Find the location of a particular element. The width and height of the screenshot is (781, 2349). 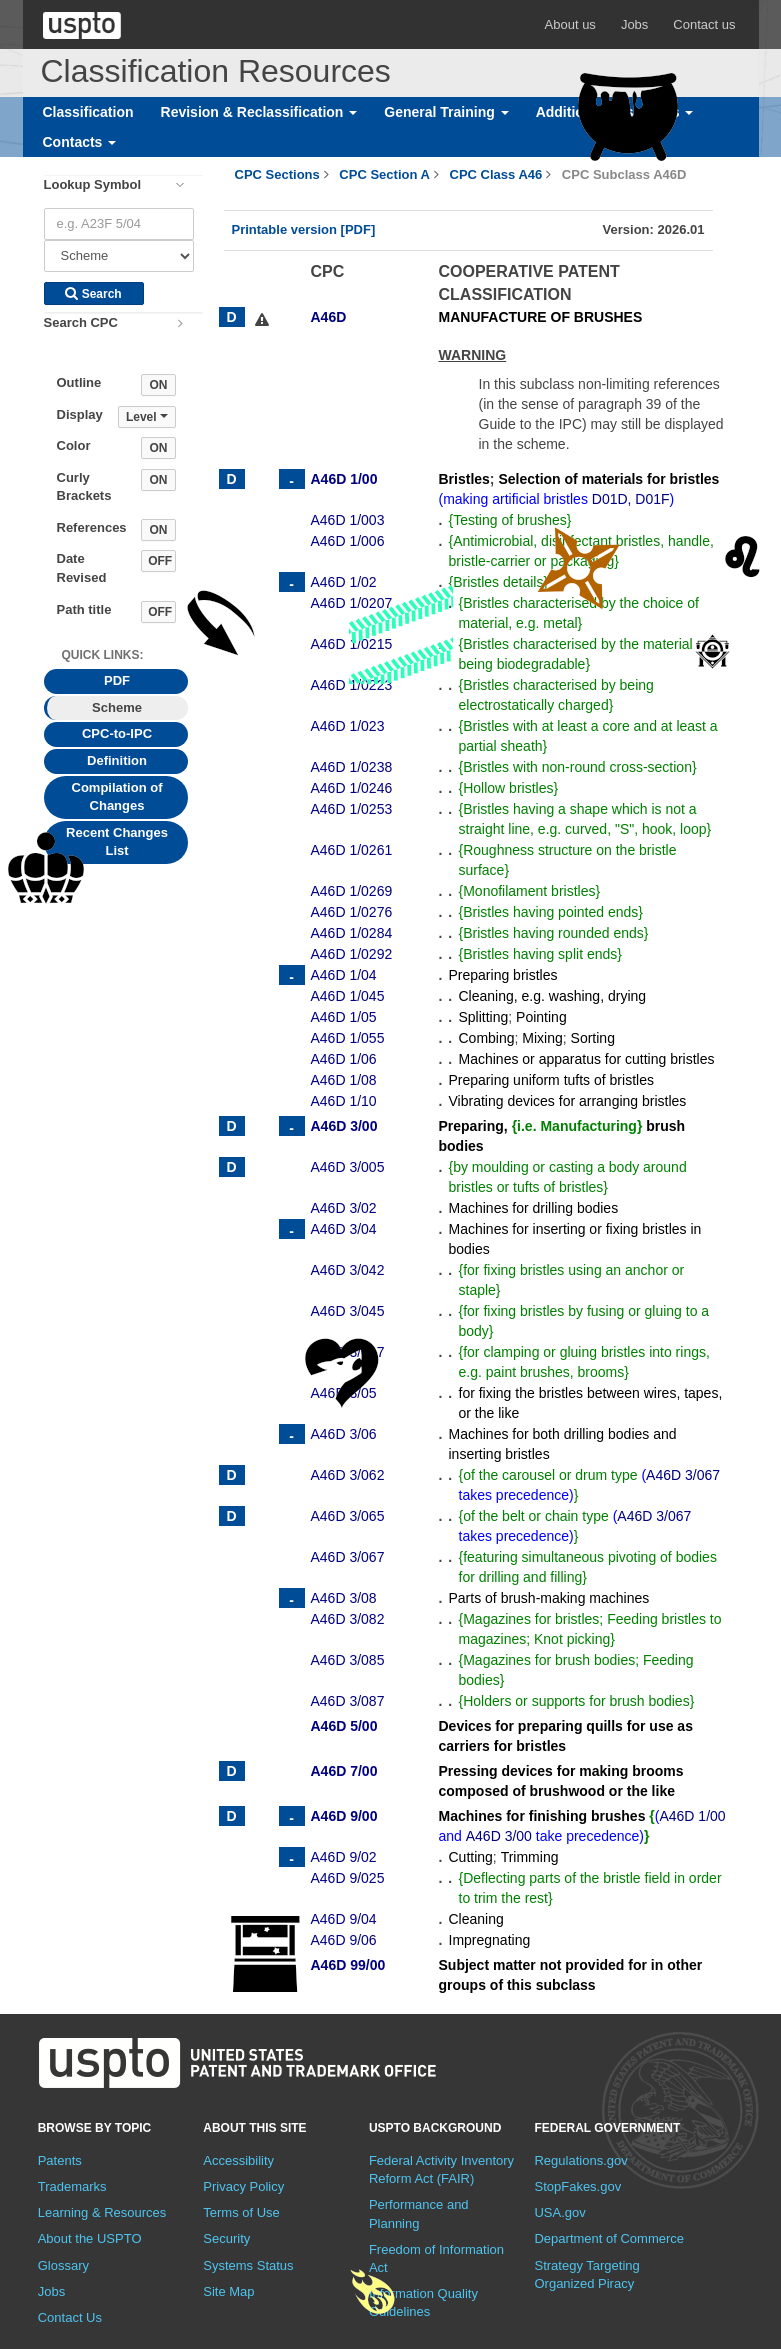

indicates off-road or vehicle trail mode is located at coordinates (401, 632).